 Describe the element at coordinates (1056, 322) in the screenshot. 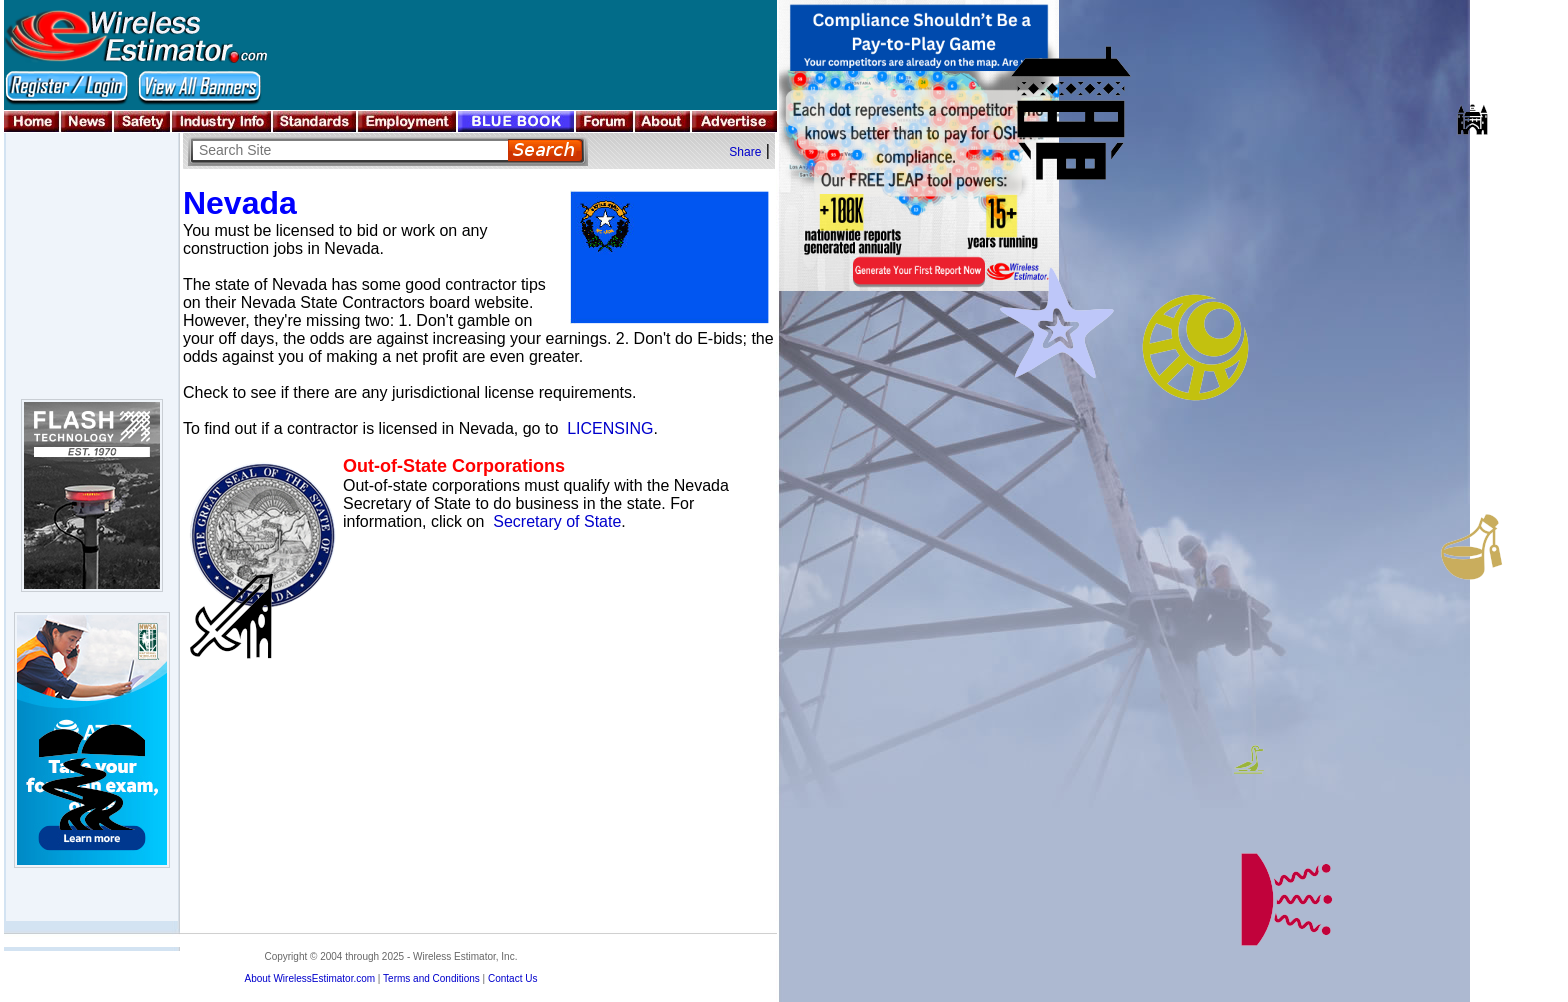

I see `indicates a beach or ocean-themed game level` at that location.